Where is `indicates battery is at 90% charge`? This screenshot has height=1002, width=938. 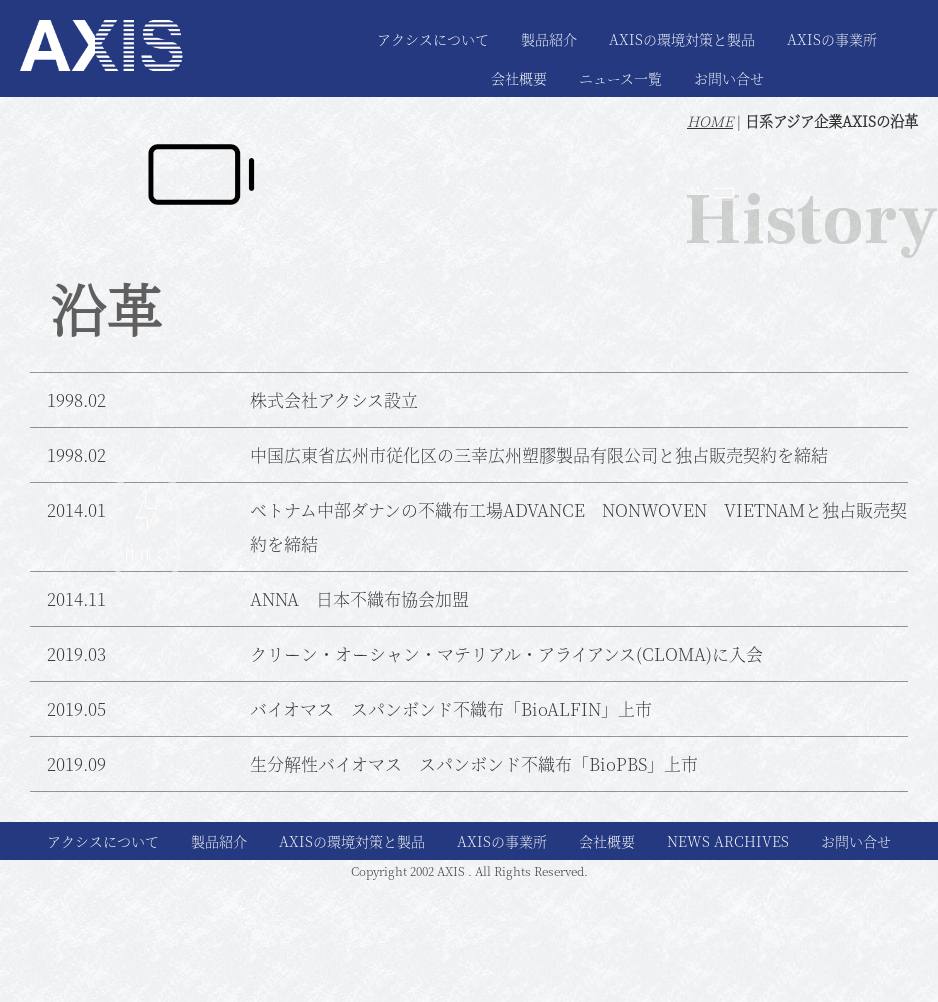
indicates battery is at 90% charge is located at coordinates (726, 193).